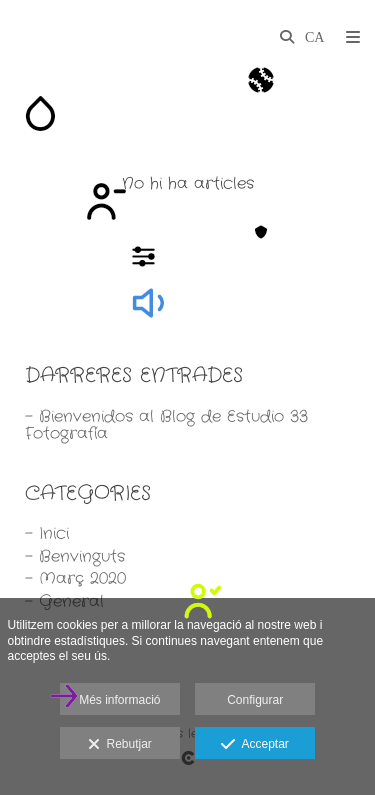  What do you see at coordinates (261, 80) in the screenshot?
I see `view baseball scores or stats` at bounding box center [261, 80].